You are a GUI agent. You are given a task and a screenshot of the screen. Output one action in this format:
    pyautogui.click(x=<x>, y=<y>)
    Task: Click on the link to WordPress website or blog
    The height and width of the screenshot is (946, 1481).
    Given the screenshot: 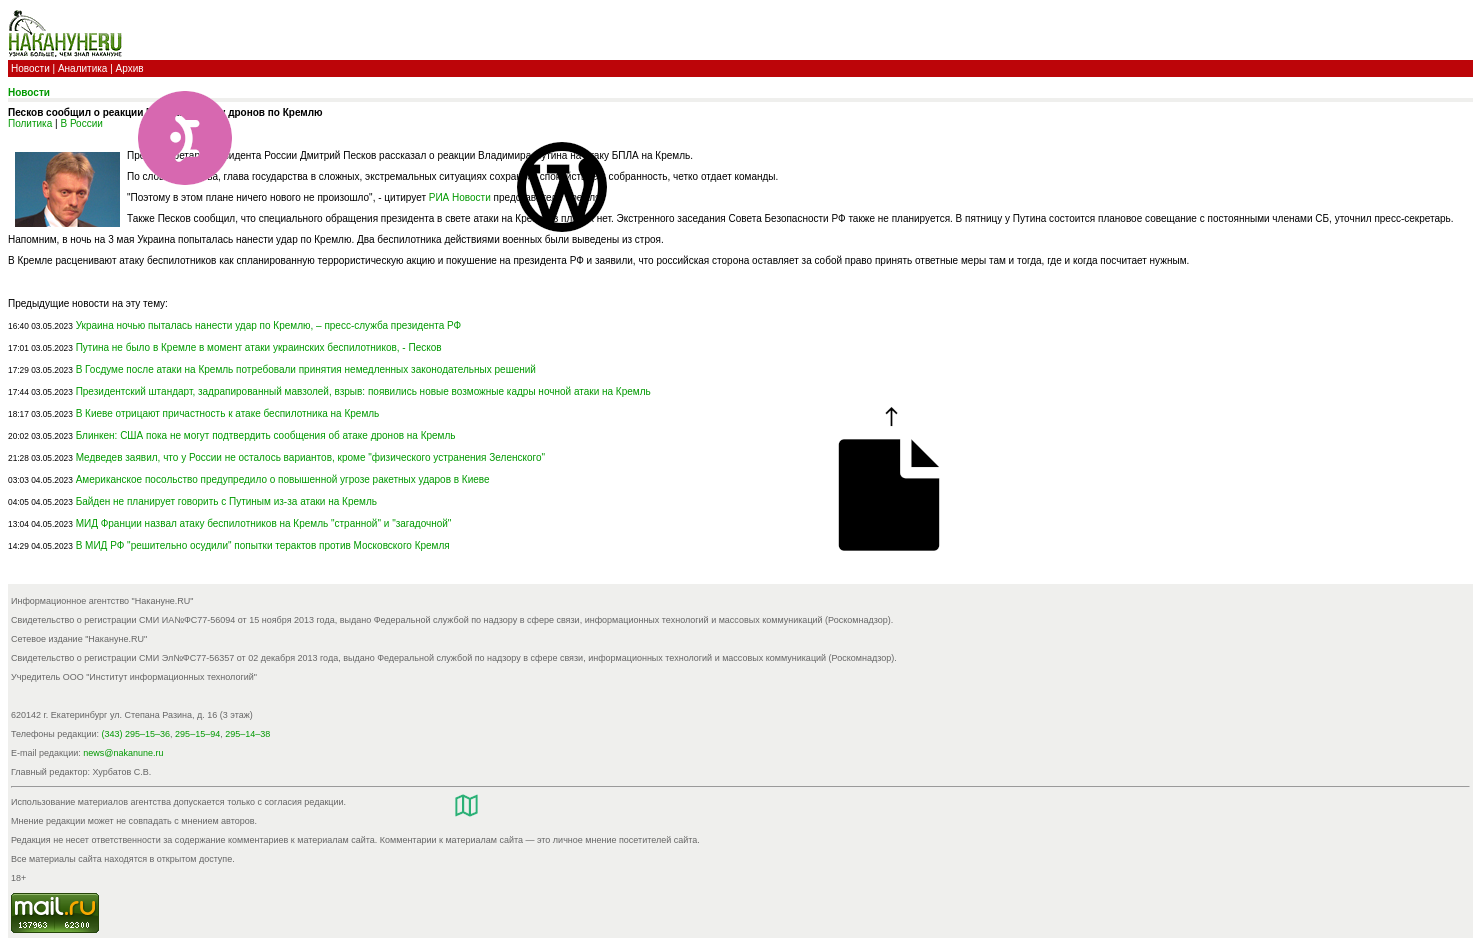 What is the action you would take?
    pyautogui.click(x=562, y=187)
    